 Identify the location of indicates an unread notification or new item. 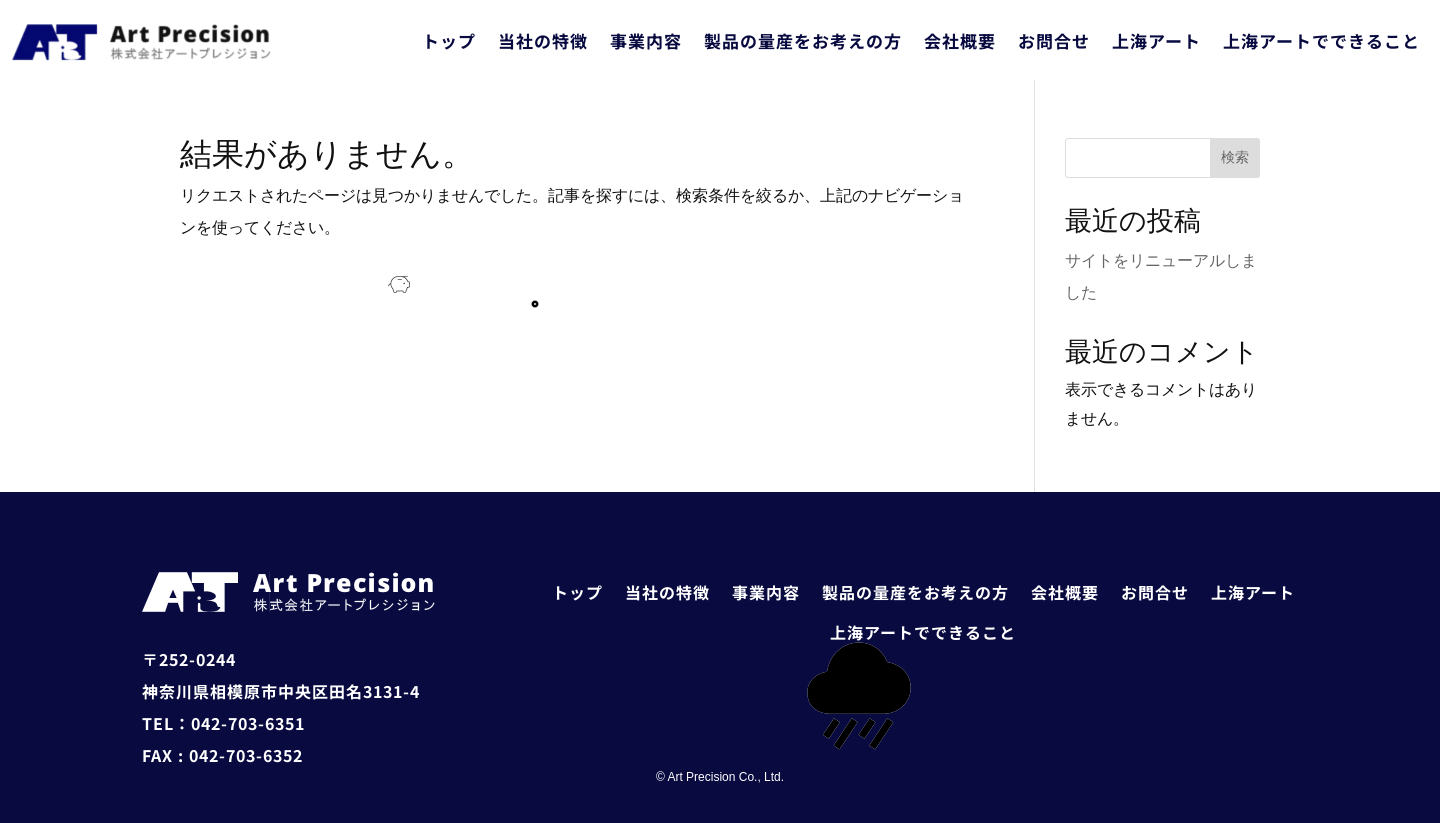
(535, 304).